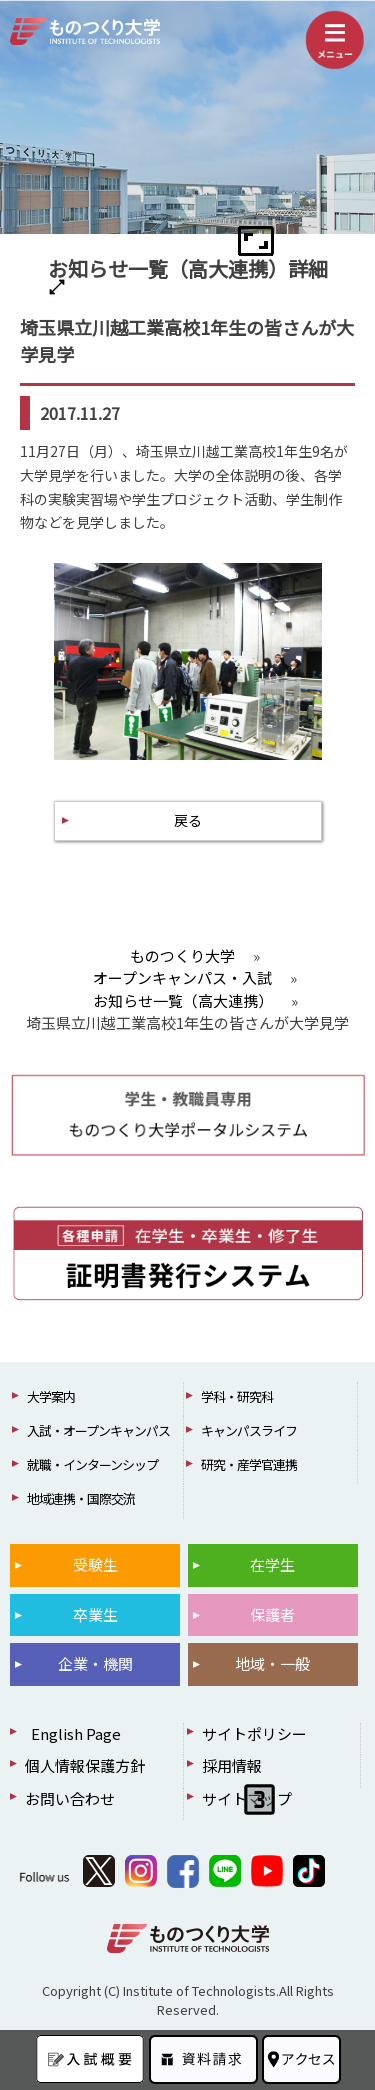 This screenshot has height=2090, width=375. What do you see at coordinates (256, 241) in the screenshot?
I see `adjust aspect ratio settings` at bounding box center [256, 241].